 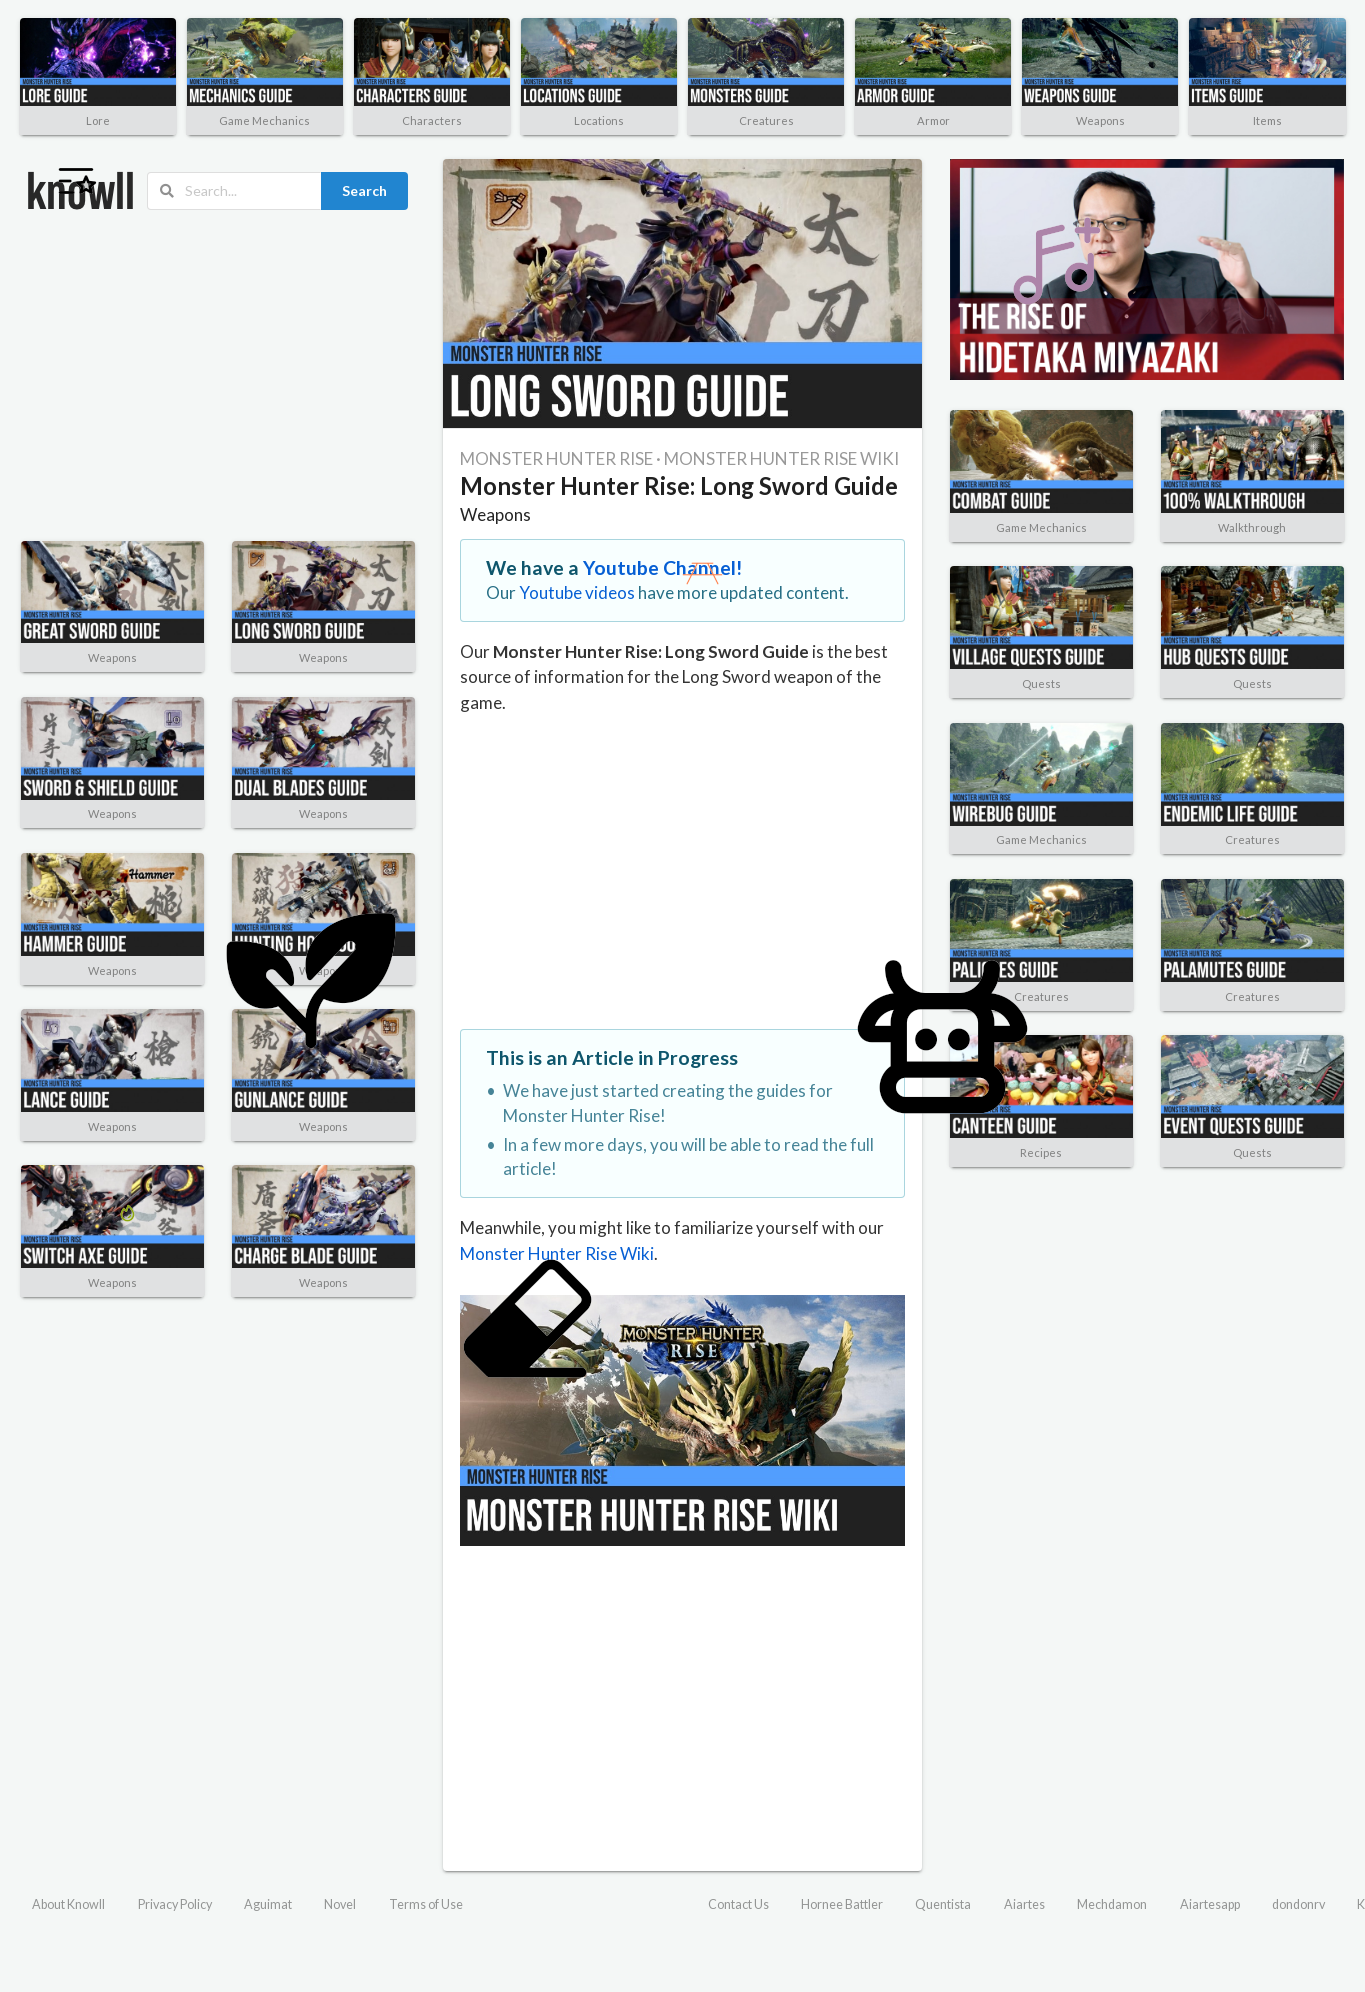 I want to click on access plant care or gardening features, so click(x=311, y=975).